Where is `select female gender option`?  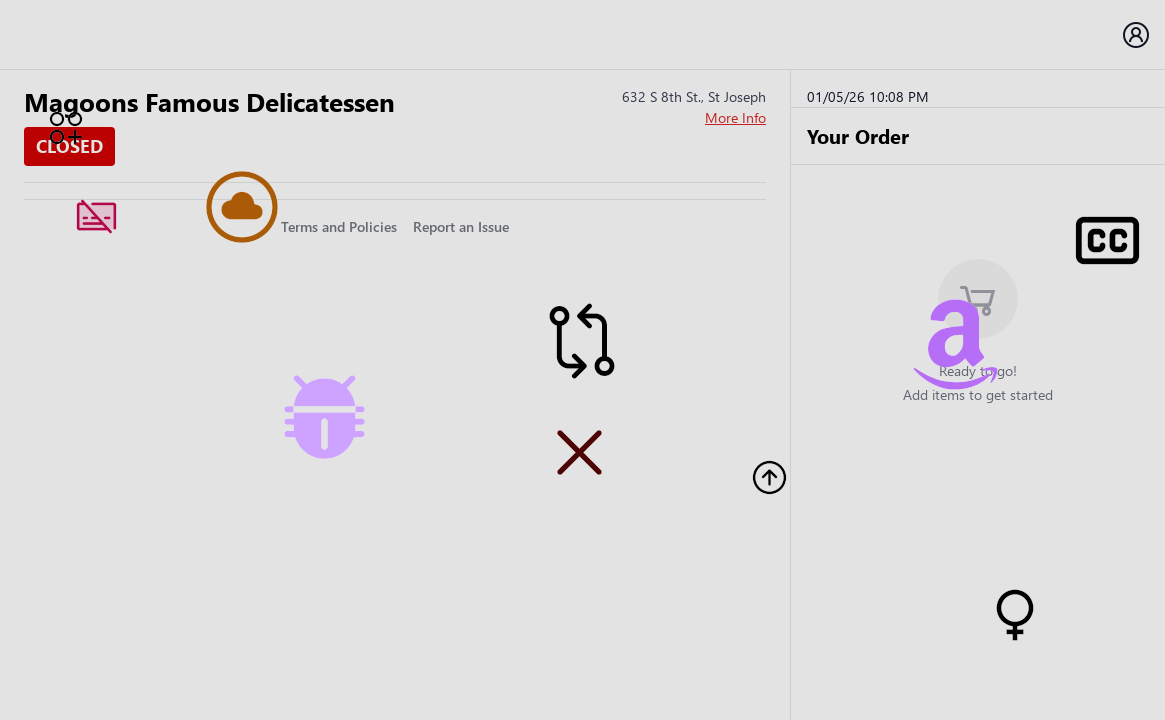 select female gender option is located at coordinates (1015, 615).